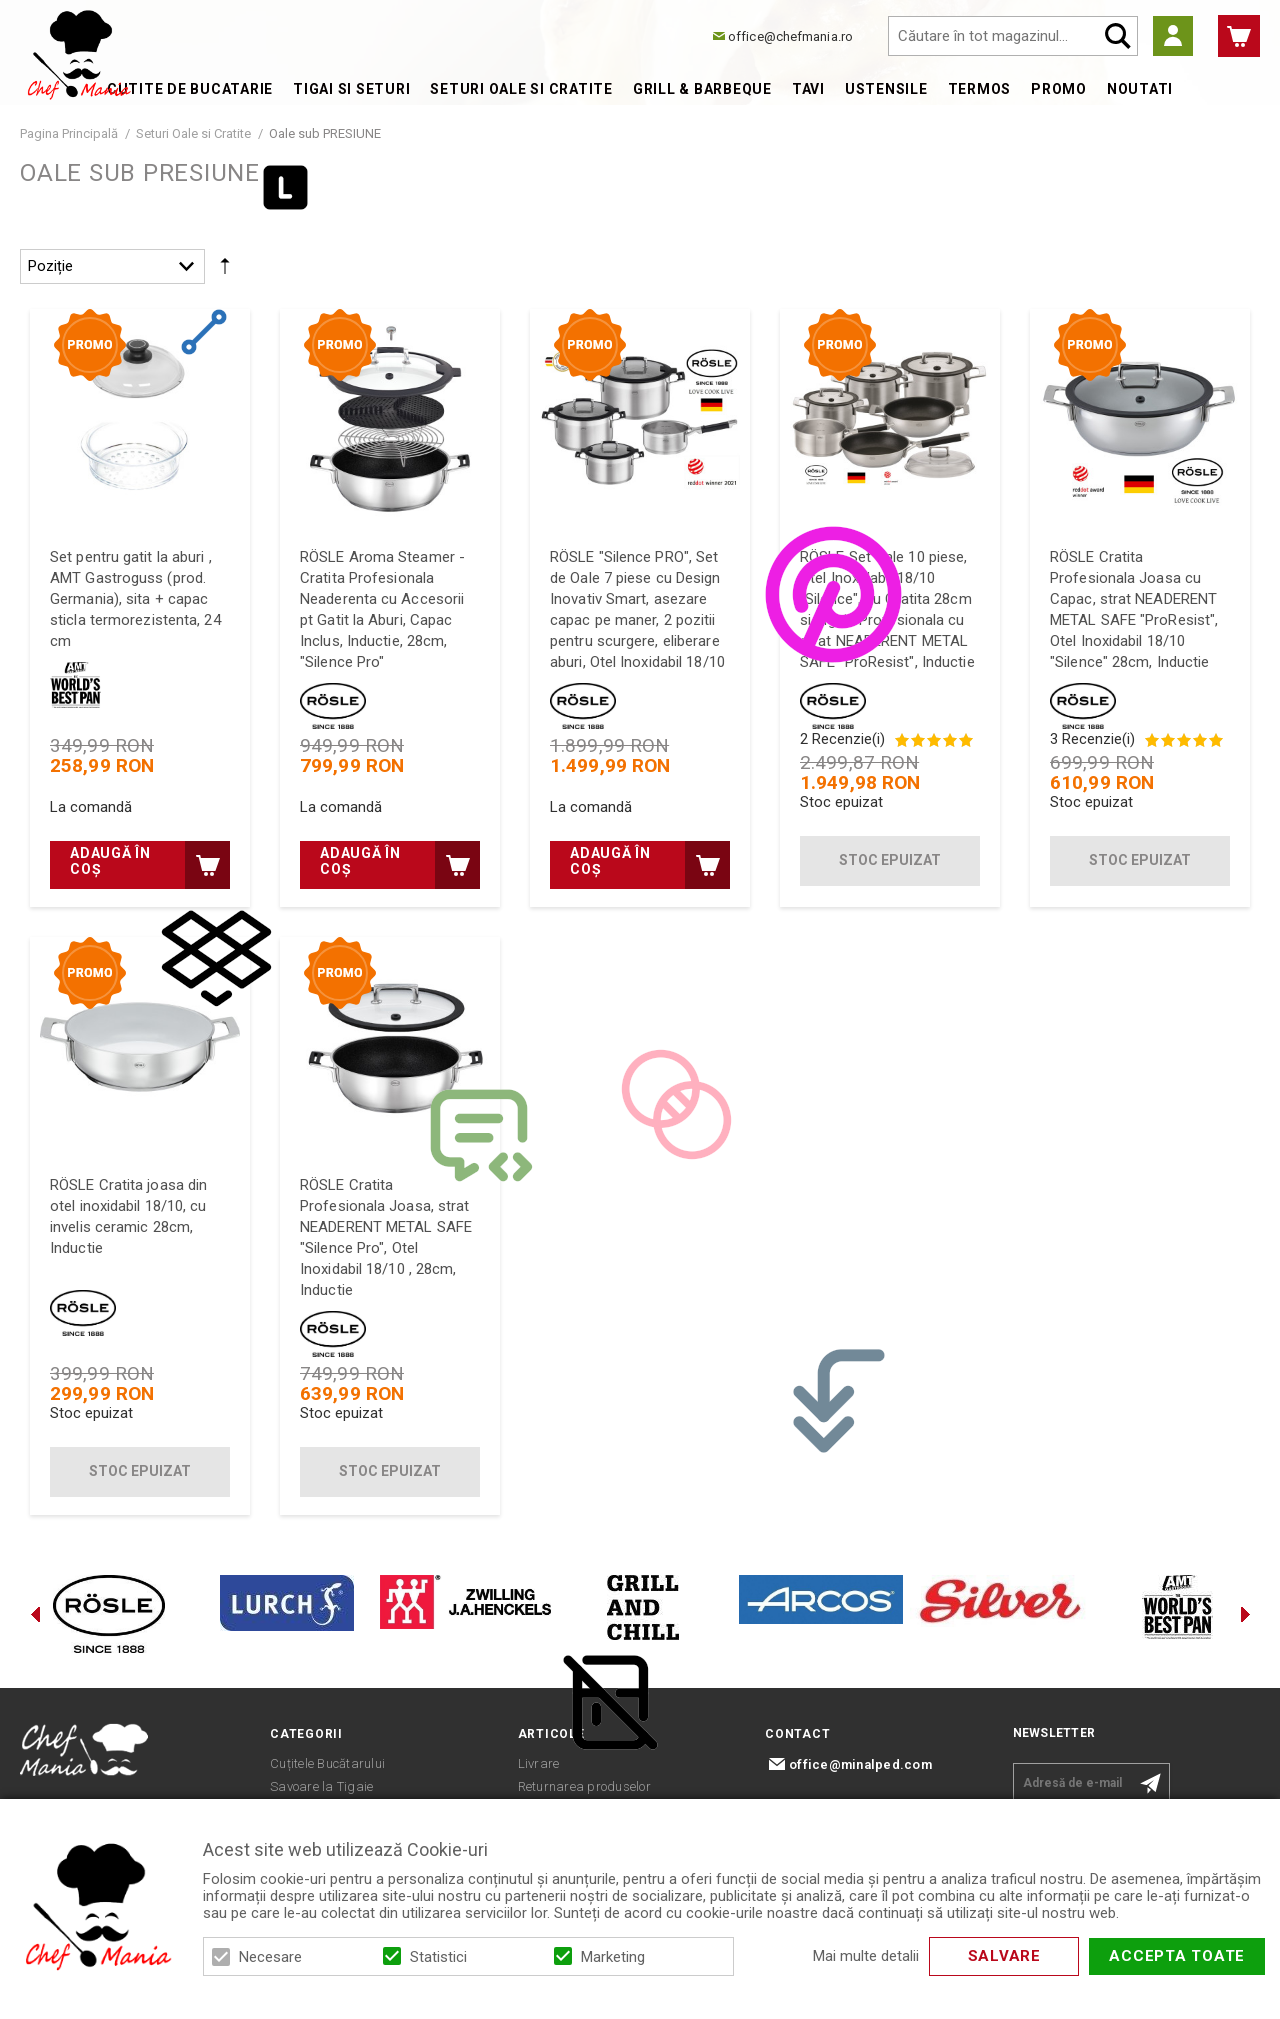 This screenshot has height=2019, width=1280. Describe the element at coordinates (216, 953) in the screenshot. I see `open dropbox cloud storage` at that location.